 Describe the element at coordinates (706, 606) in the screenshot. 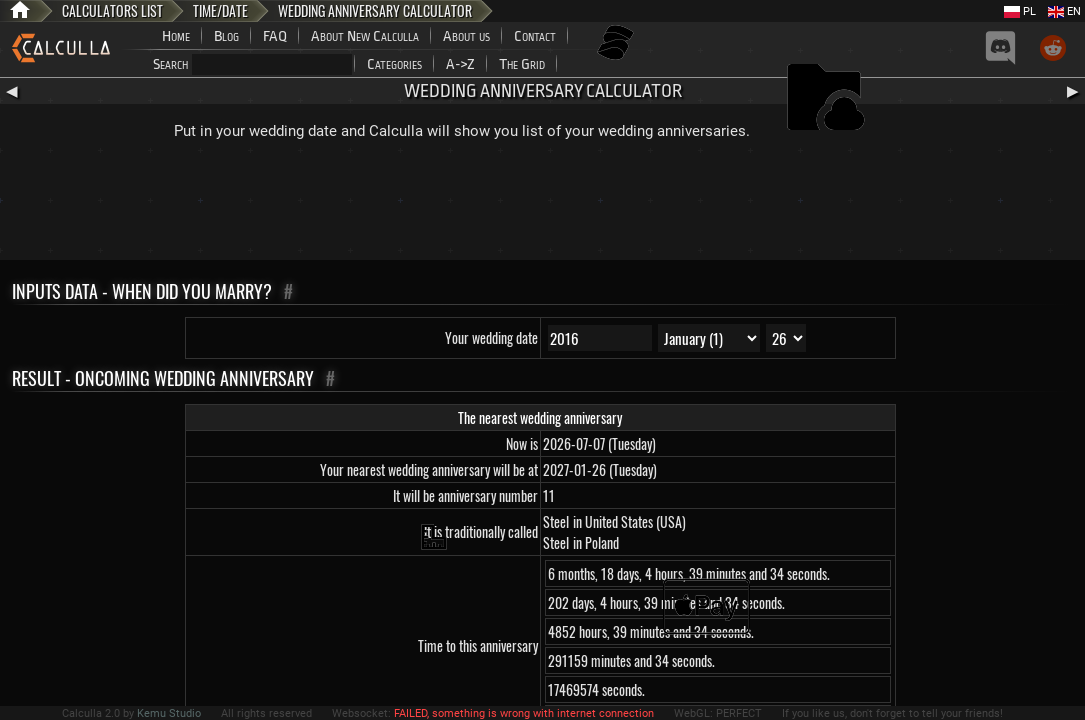

I see `pay with Apple Pay` at that location.